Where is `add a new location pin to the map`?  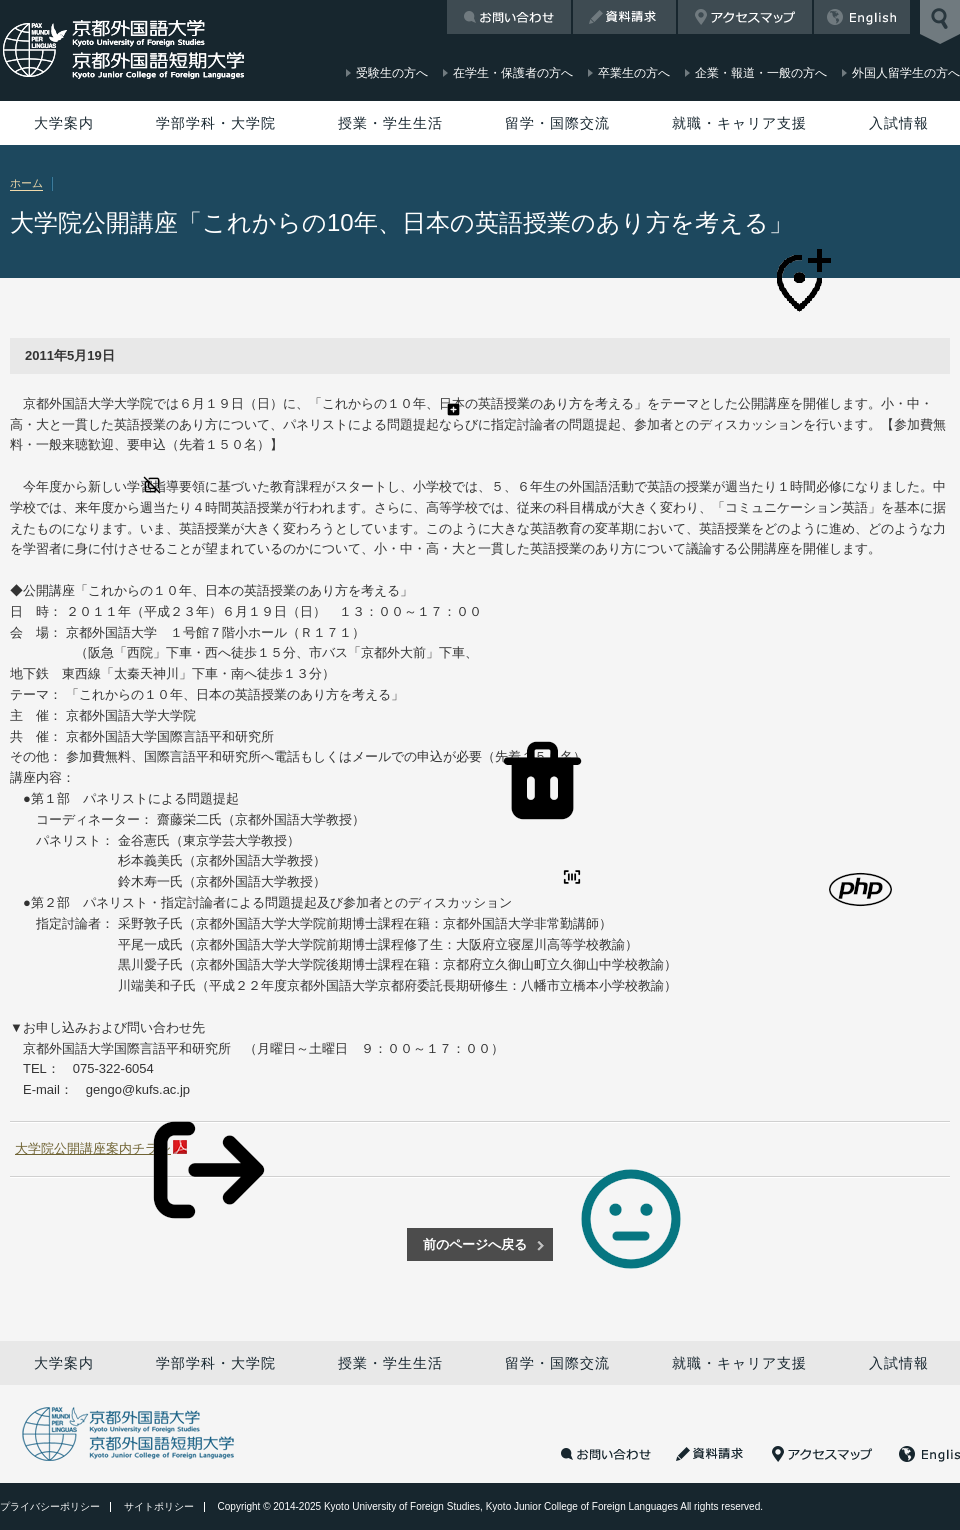
add a new location pin to the map is located at coordinates (799, 280).